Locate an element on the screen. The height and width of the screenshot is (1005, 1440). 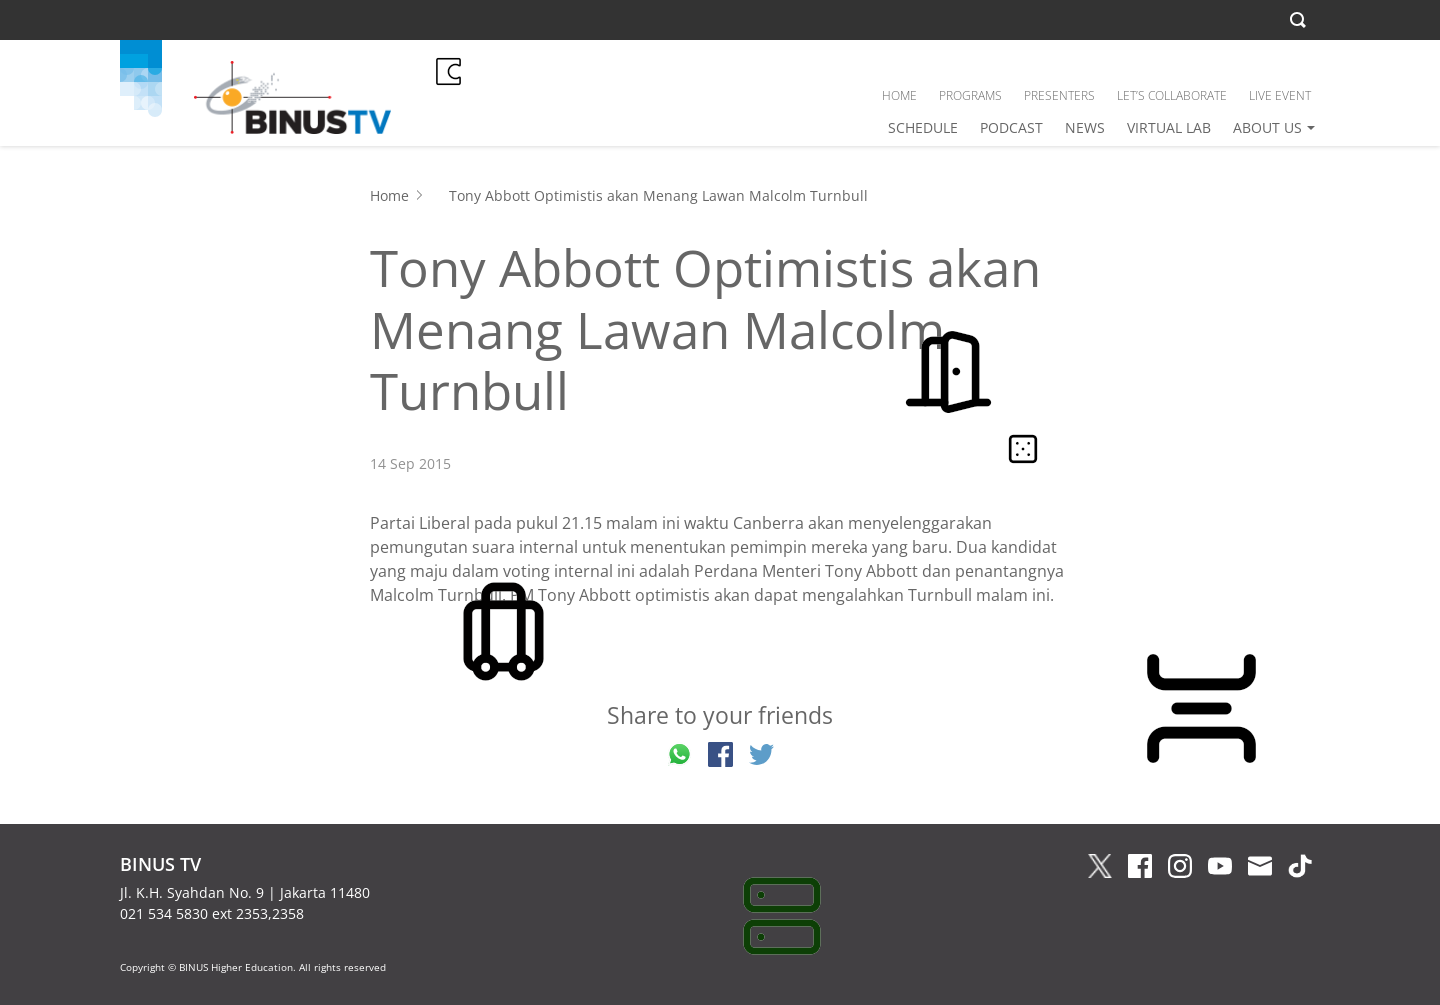
randomize or shuffle content is located at coordinates (1023, 449).